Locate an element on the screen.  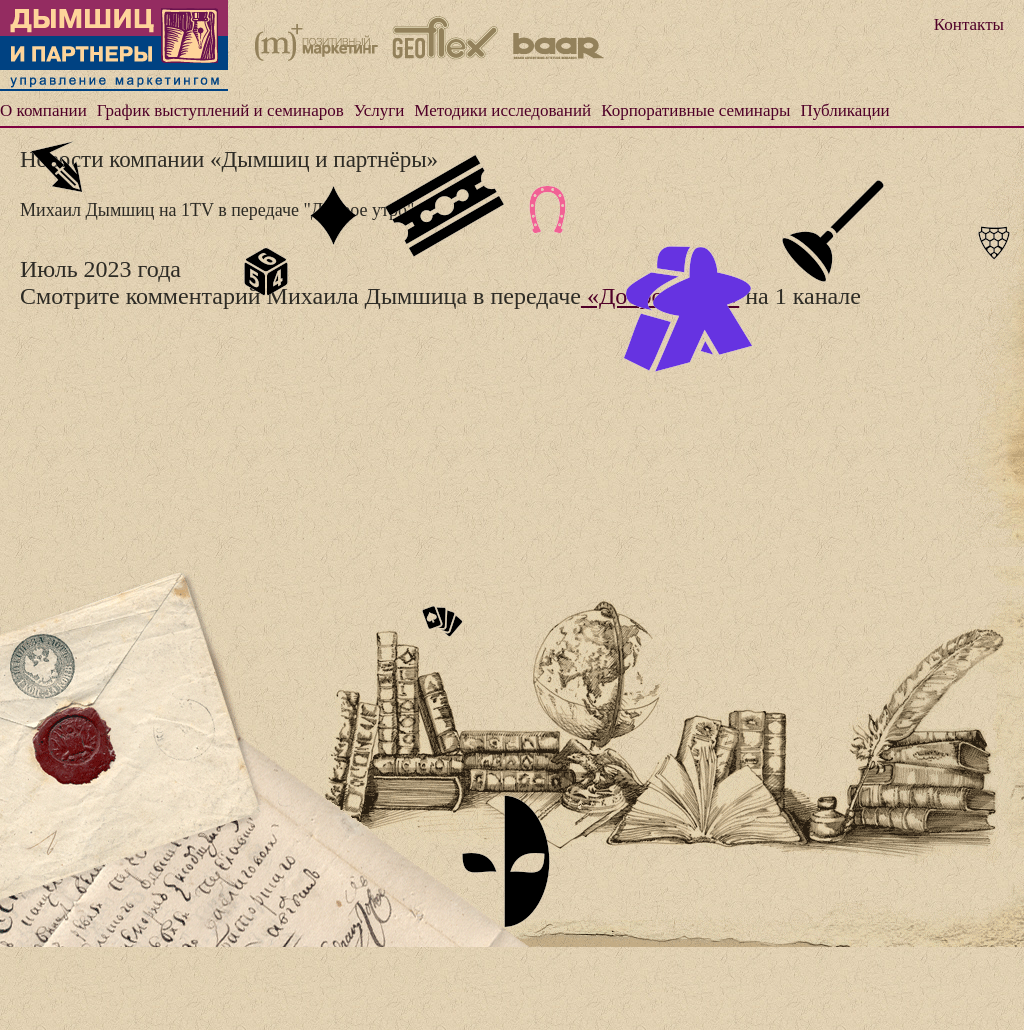
indicates diamond suit in card games is located at coordinates (333, 215).